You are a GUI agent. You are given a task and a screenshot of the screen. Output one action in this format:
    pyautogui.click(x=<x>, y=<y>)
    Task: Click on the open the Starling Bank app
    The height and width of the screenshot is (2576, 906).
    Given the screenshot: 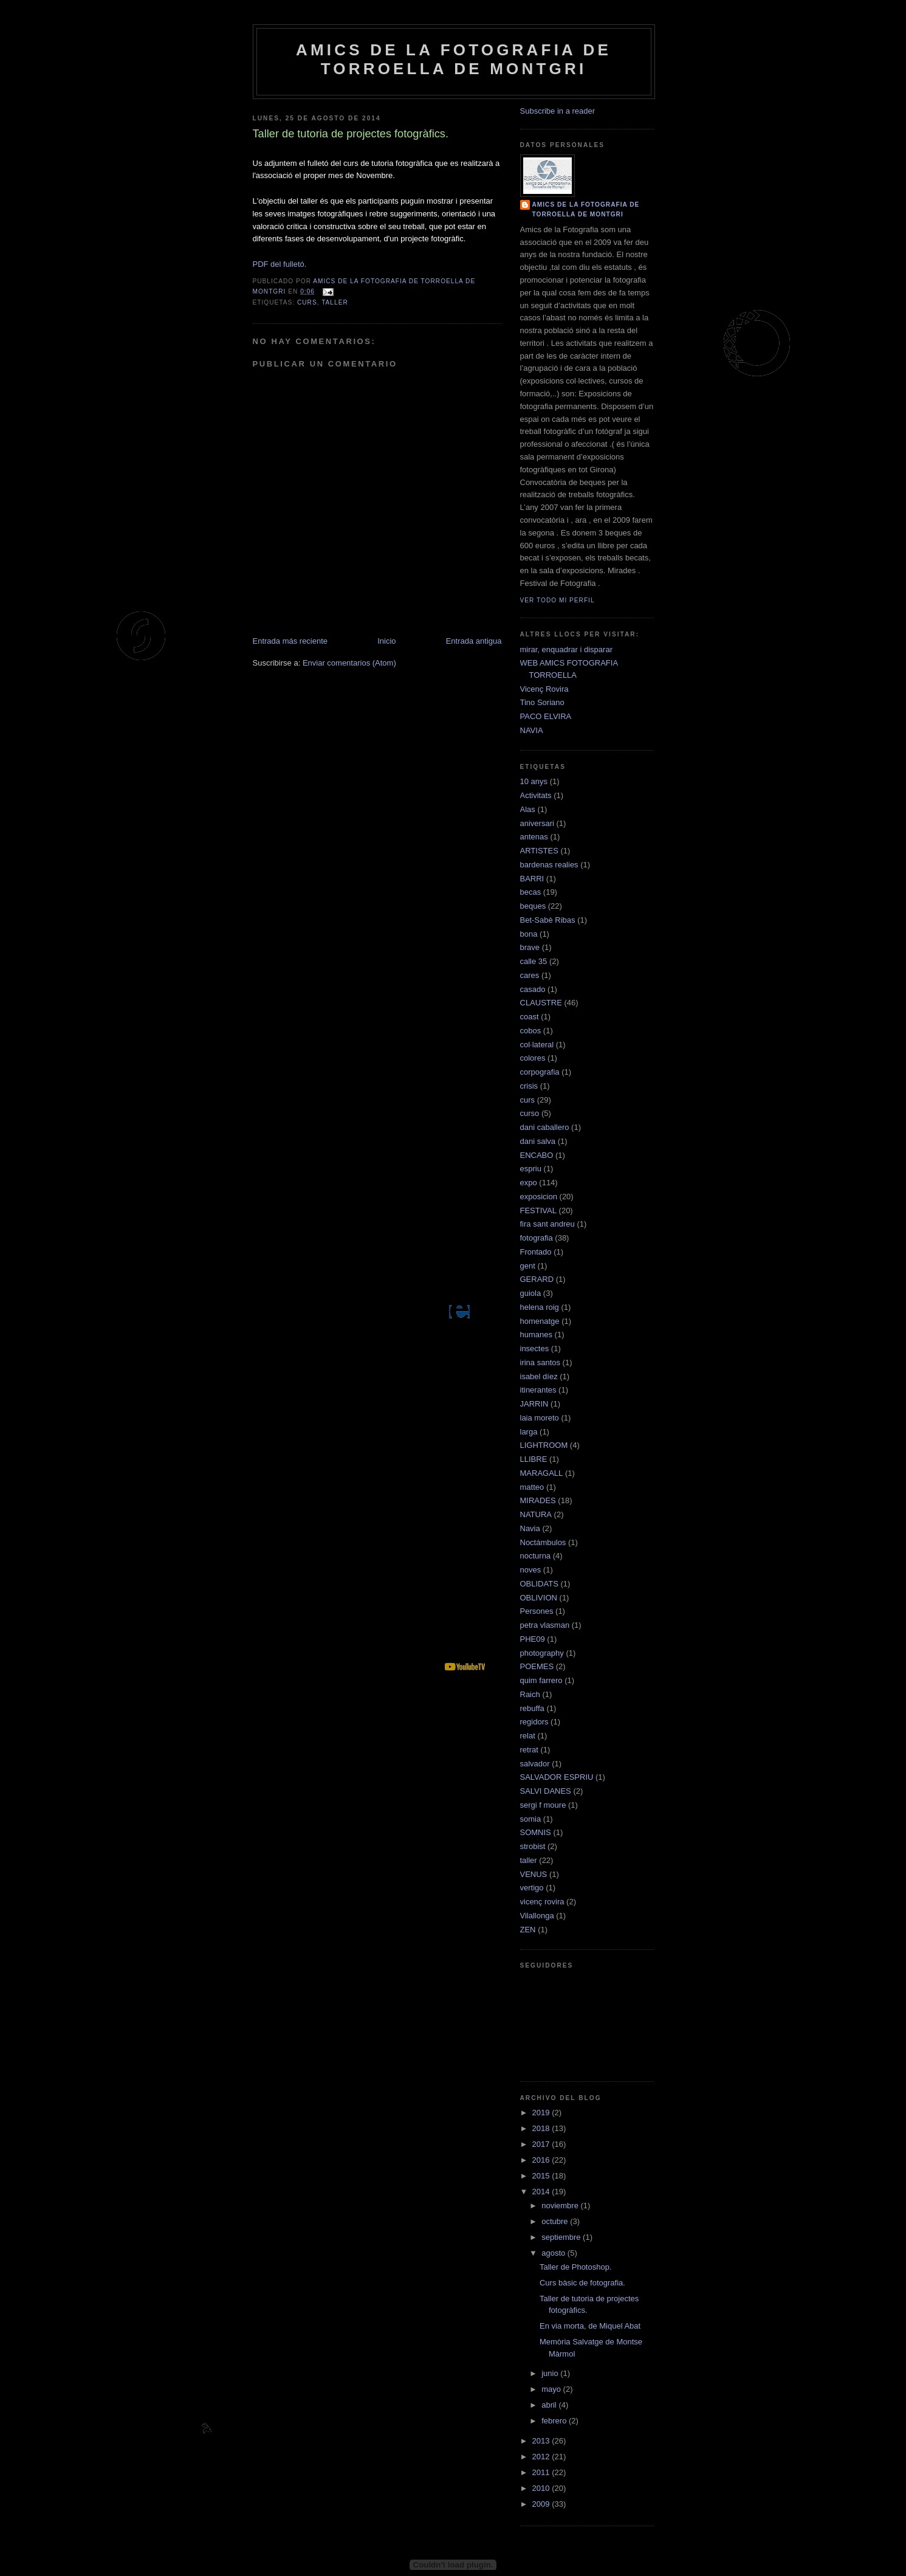 What is the action you would take?
    pyautogui.click(x=141, y=636)
    